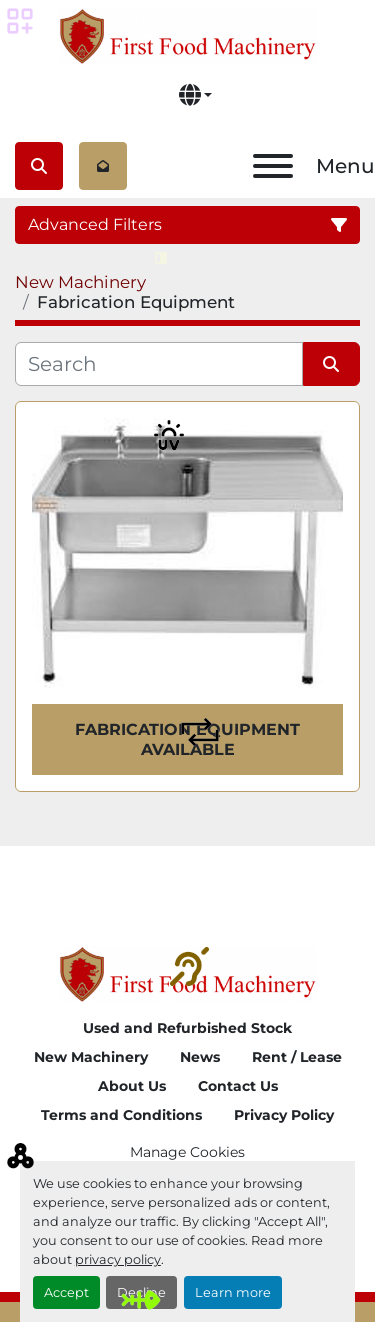 This screenshot has height=1322, width=375. Describe the element at coordinates (20, 1157) in the screenshot. I see `fidget spinner toy or game icon` at that location.